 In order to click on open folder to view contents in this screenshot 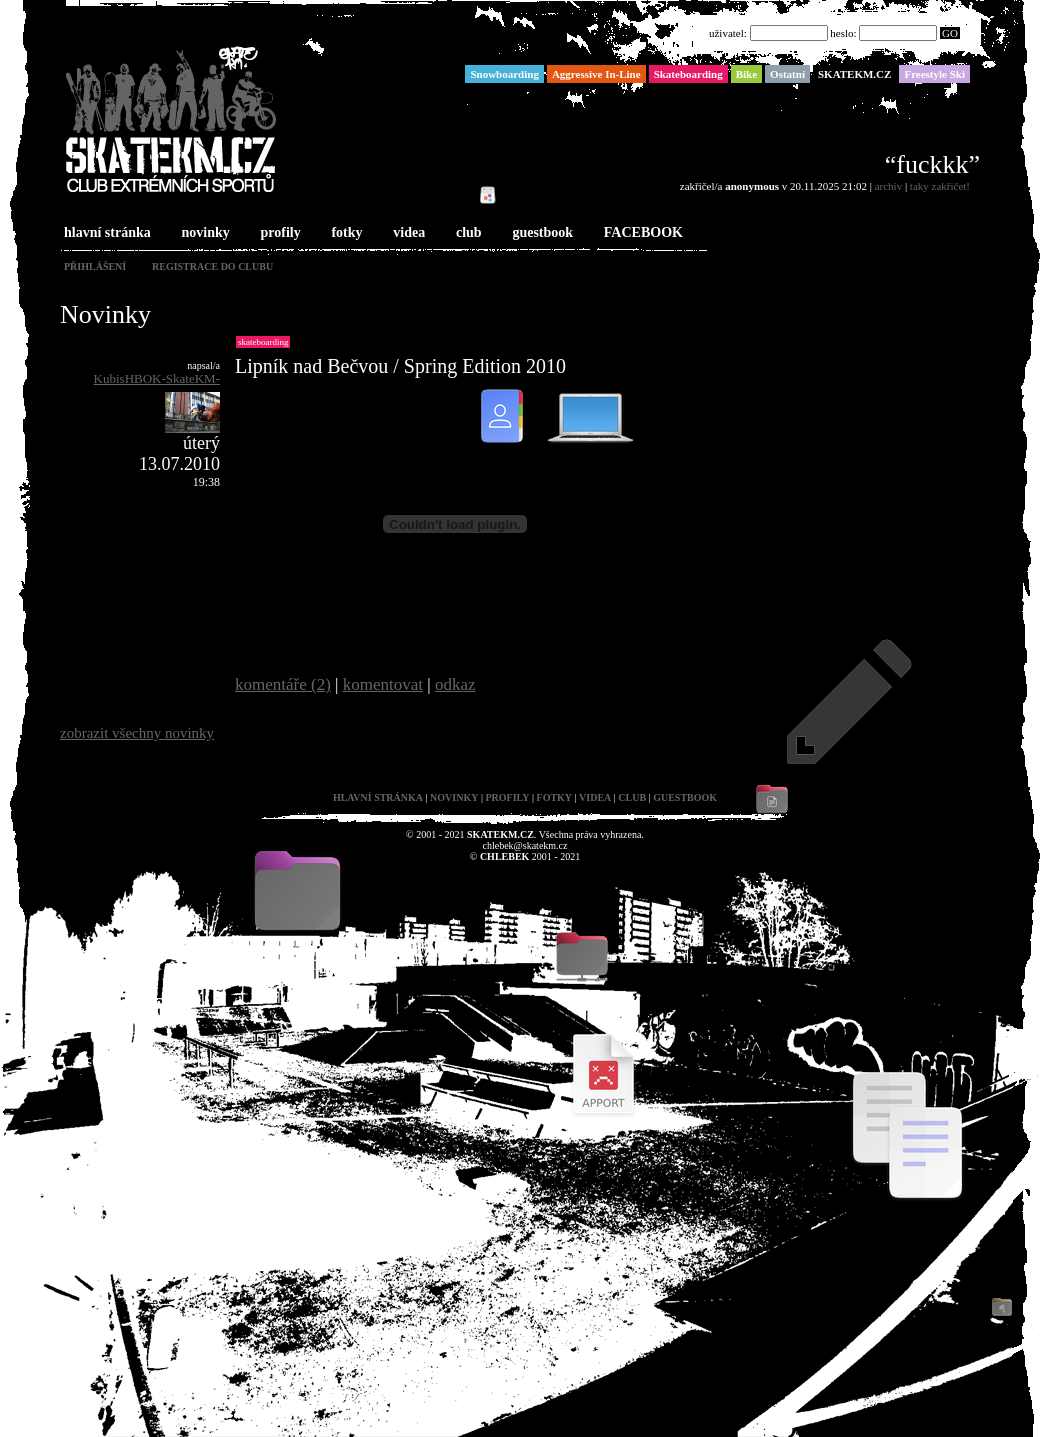, I will do `click(297, 890)`.